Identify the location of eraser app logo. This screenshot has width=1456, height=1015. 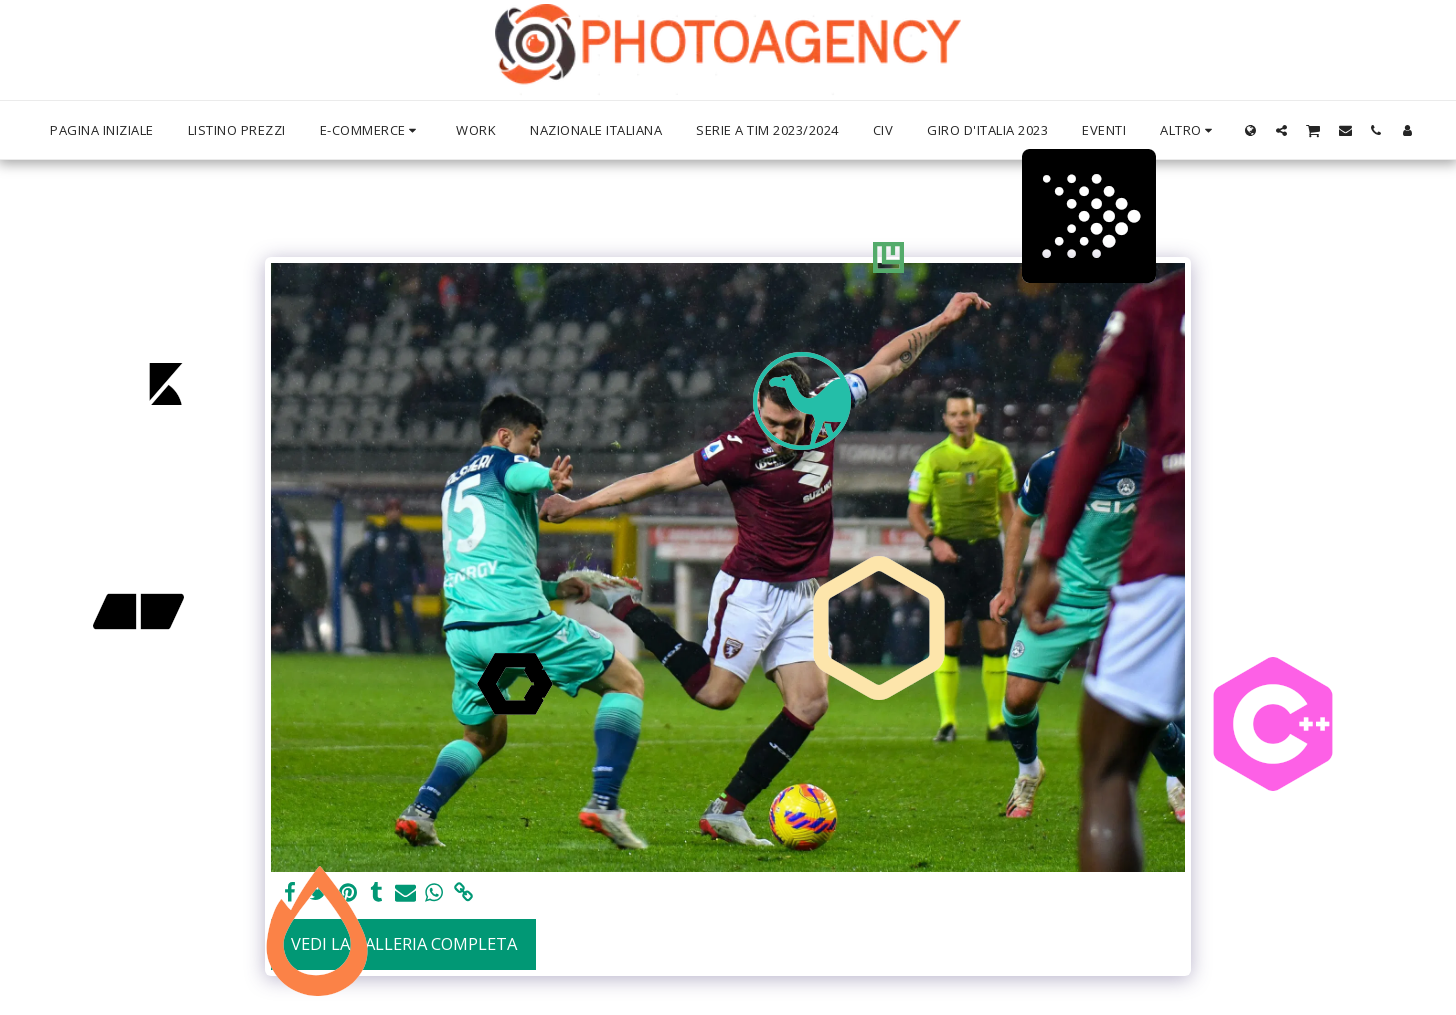
(138, 611).